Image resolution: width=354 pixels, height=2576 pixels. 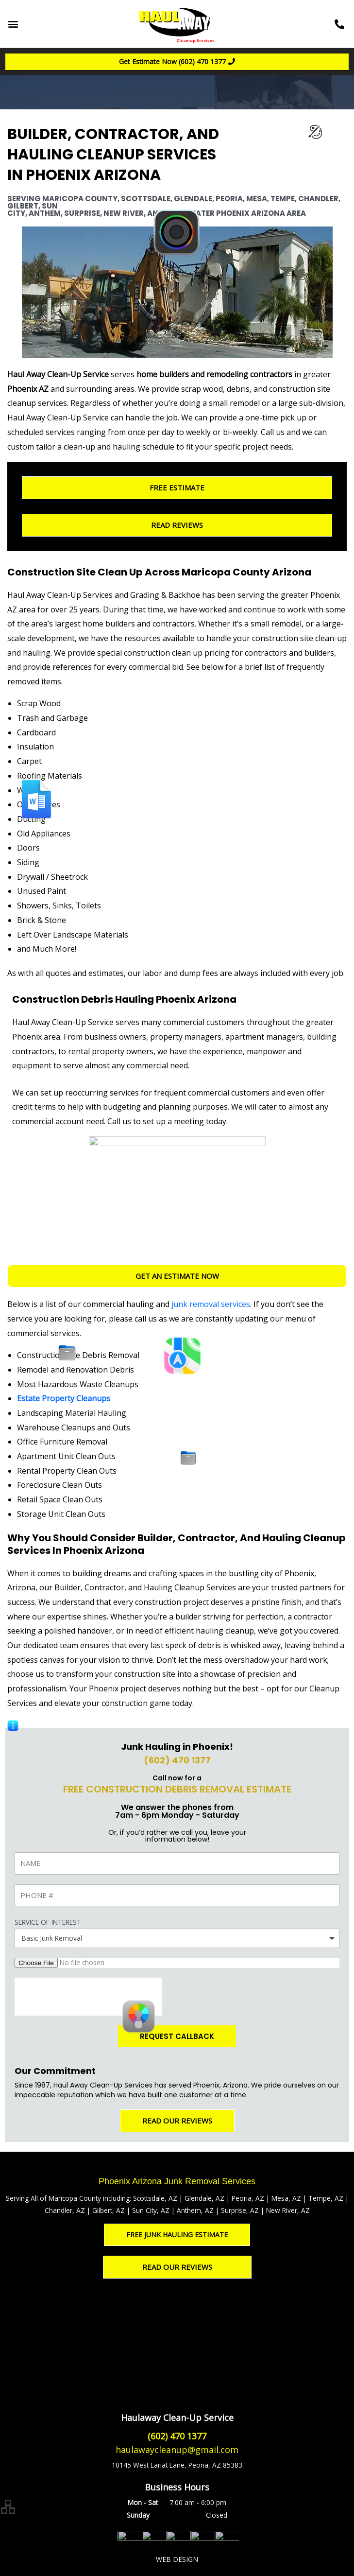 What do you see at coordinates (36, 799) in the screenshot?
I see `open a Microsoft Word document` at bounding box center [36, 799].